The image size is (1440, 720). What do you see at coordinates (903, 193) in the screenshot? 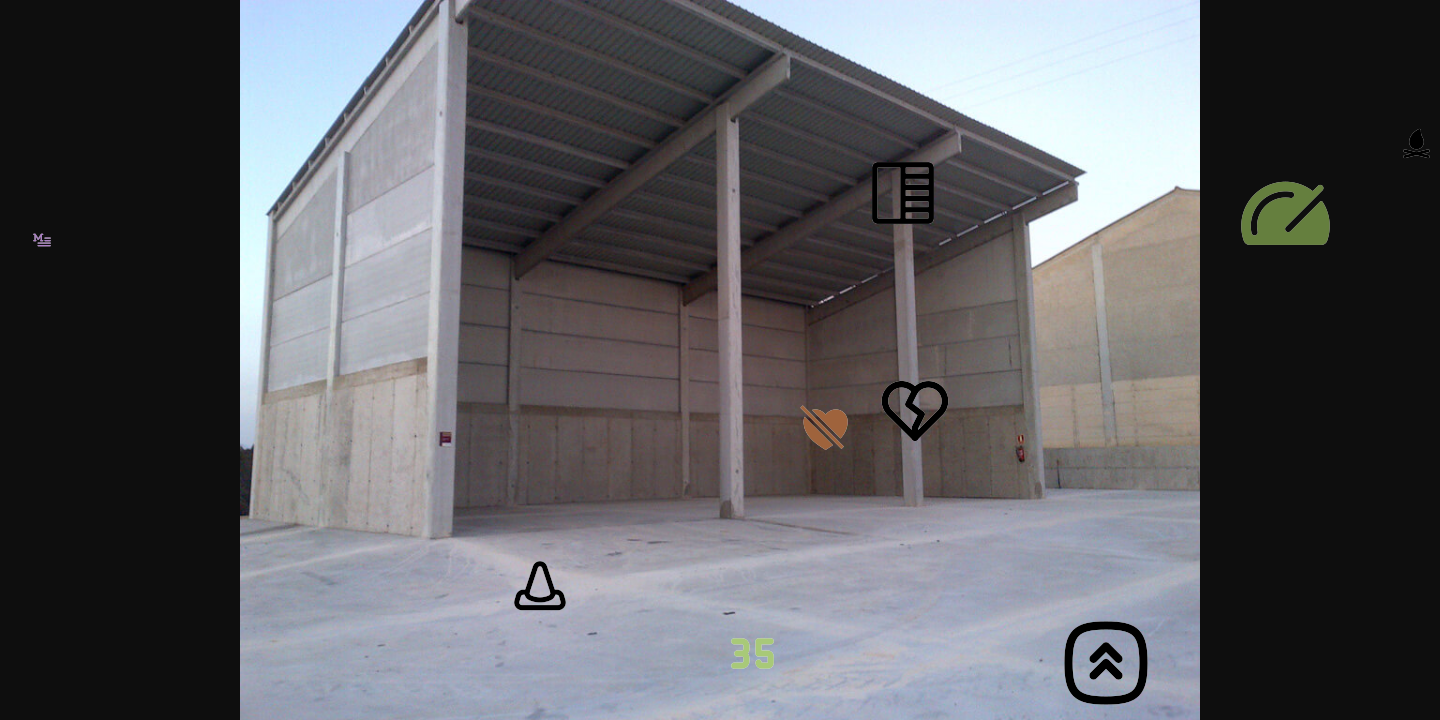
I see `toggle between split-screen or half-view mode` at bounding box center [903, 193].